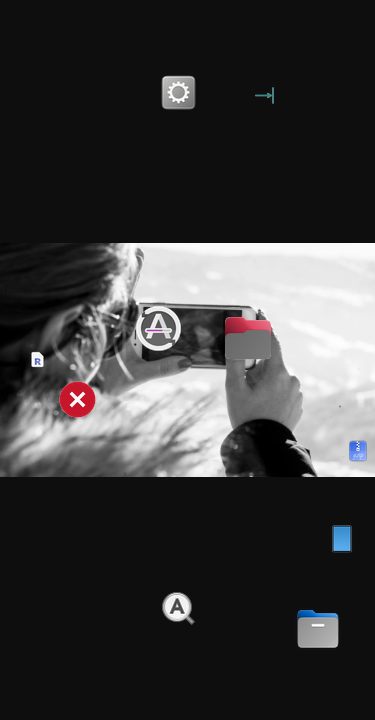 The height and width of the screenshot is (720, 375). What do you see at coordinates (342, 539) in the screenshot?
I see `iPad Pro device connected to your system` at bounding box center [342, 539].